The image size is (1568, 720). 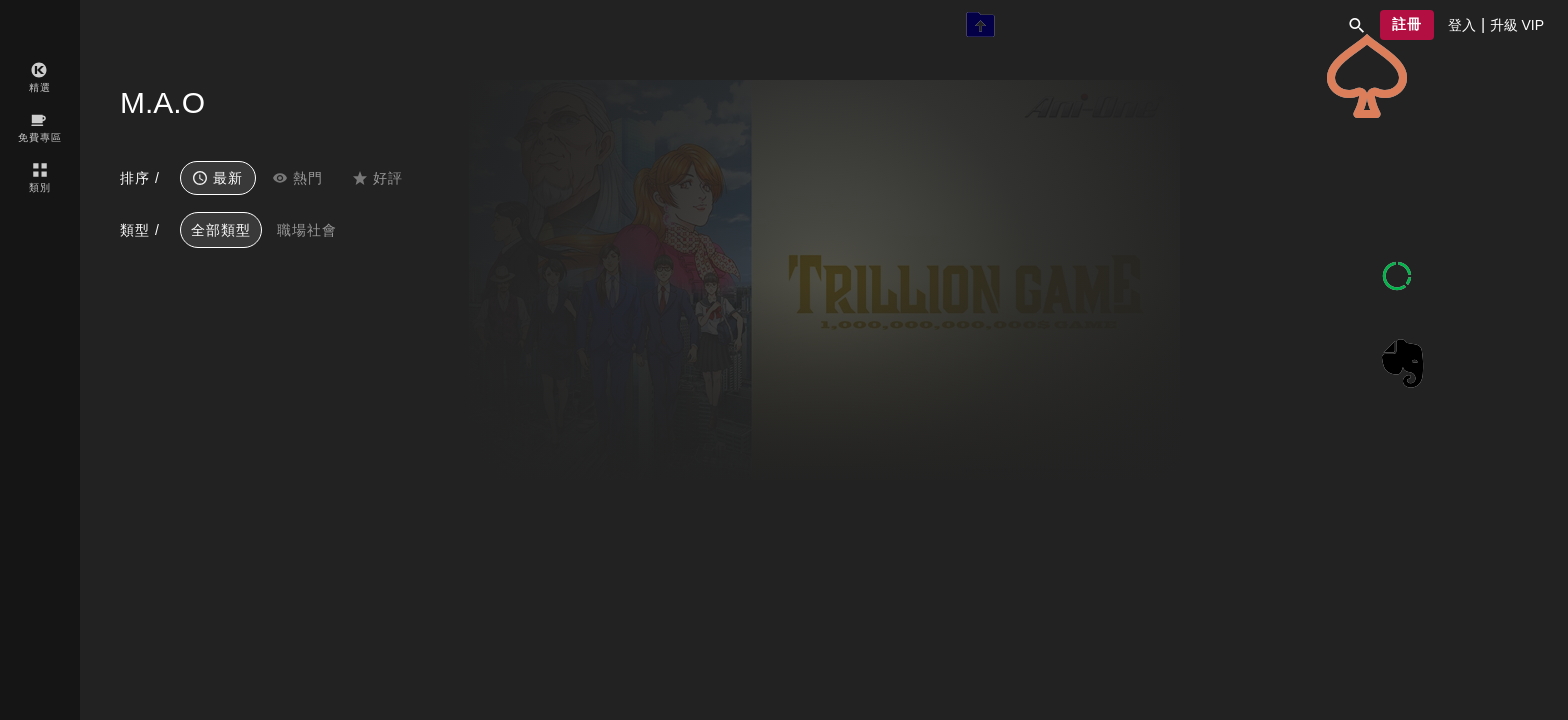 I want to click on upload files to a folder, so click(x=980, y=24).